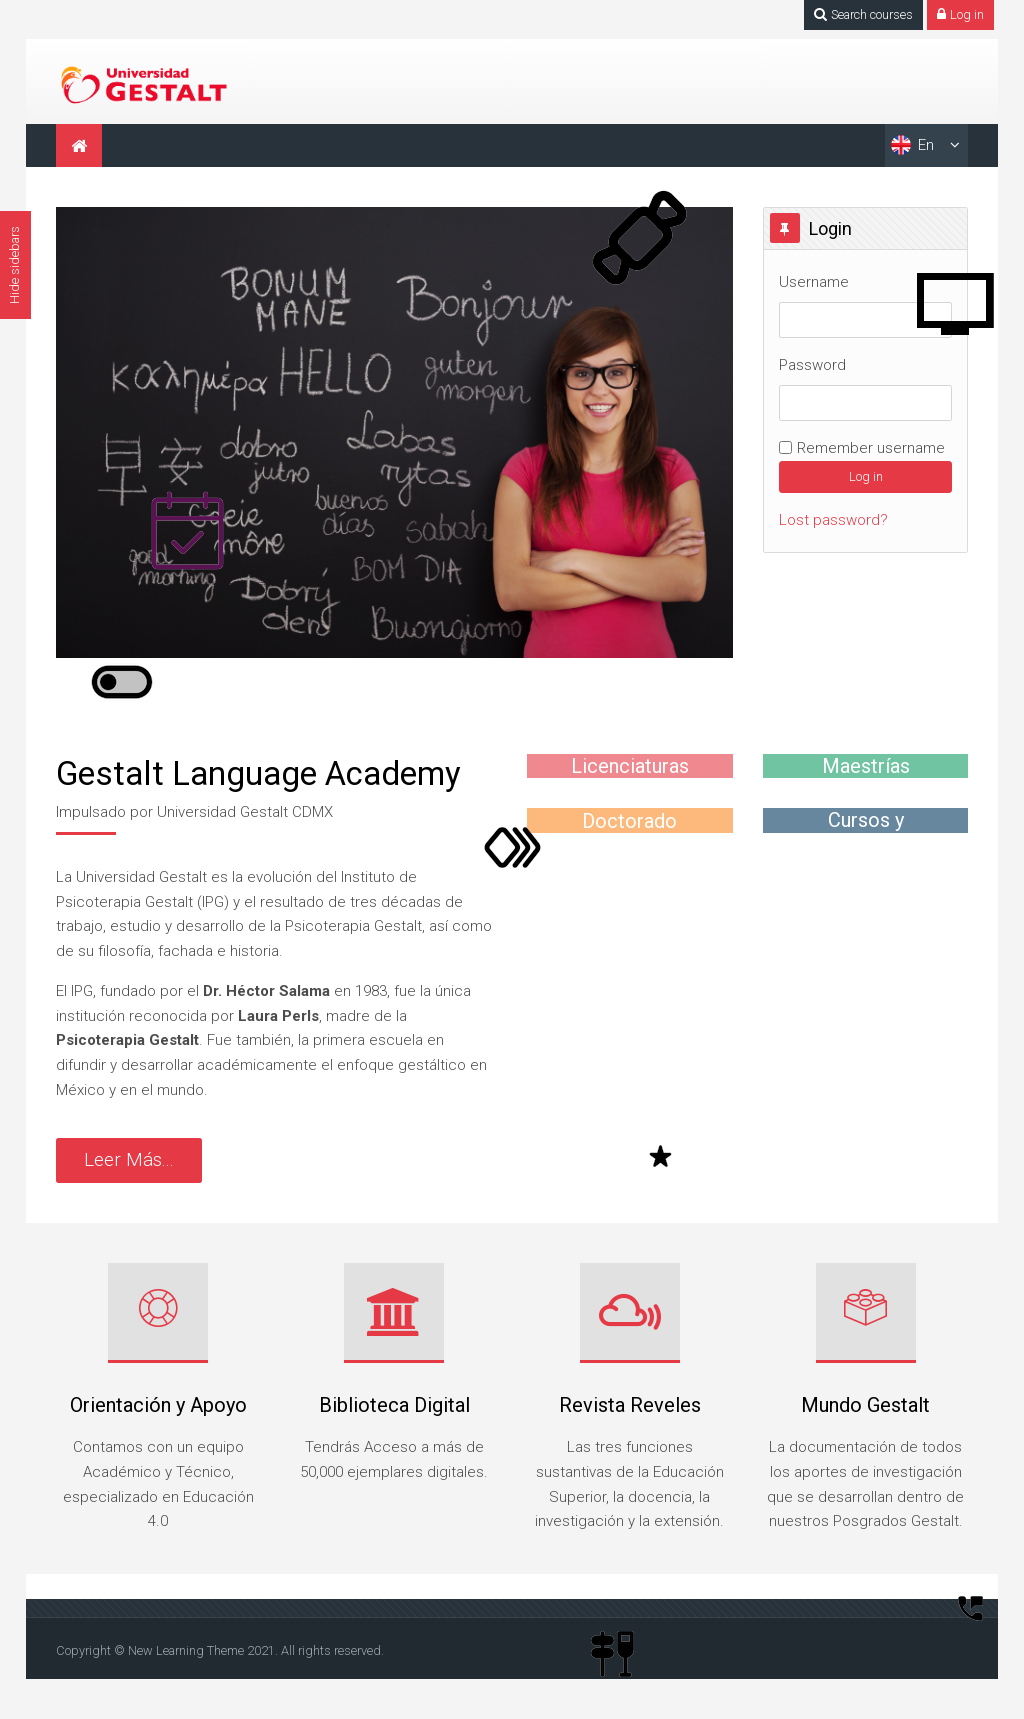 This screenshot has width=1024, height=1719. I want to click on toggle switch in the off position, so click(122, 682).